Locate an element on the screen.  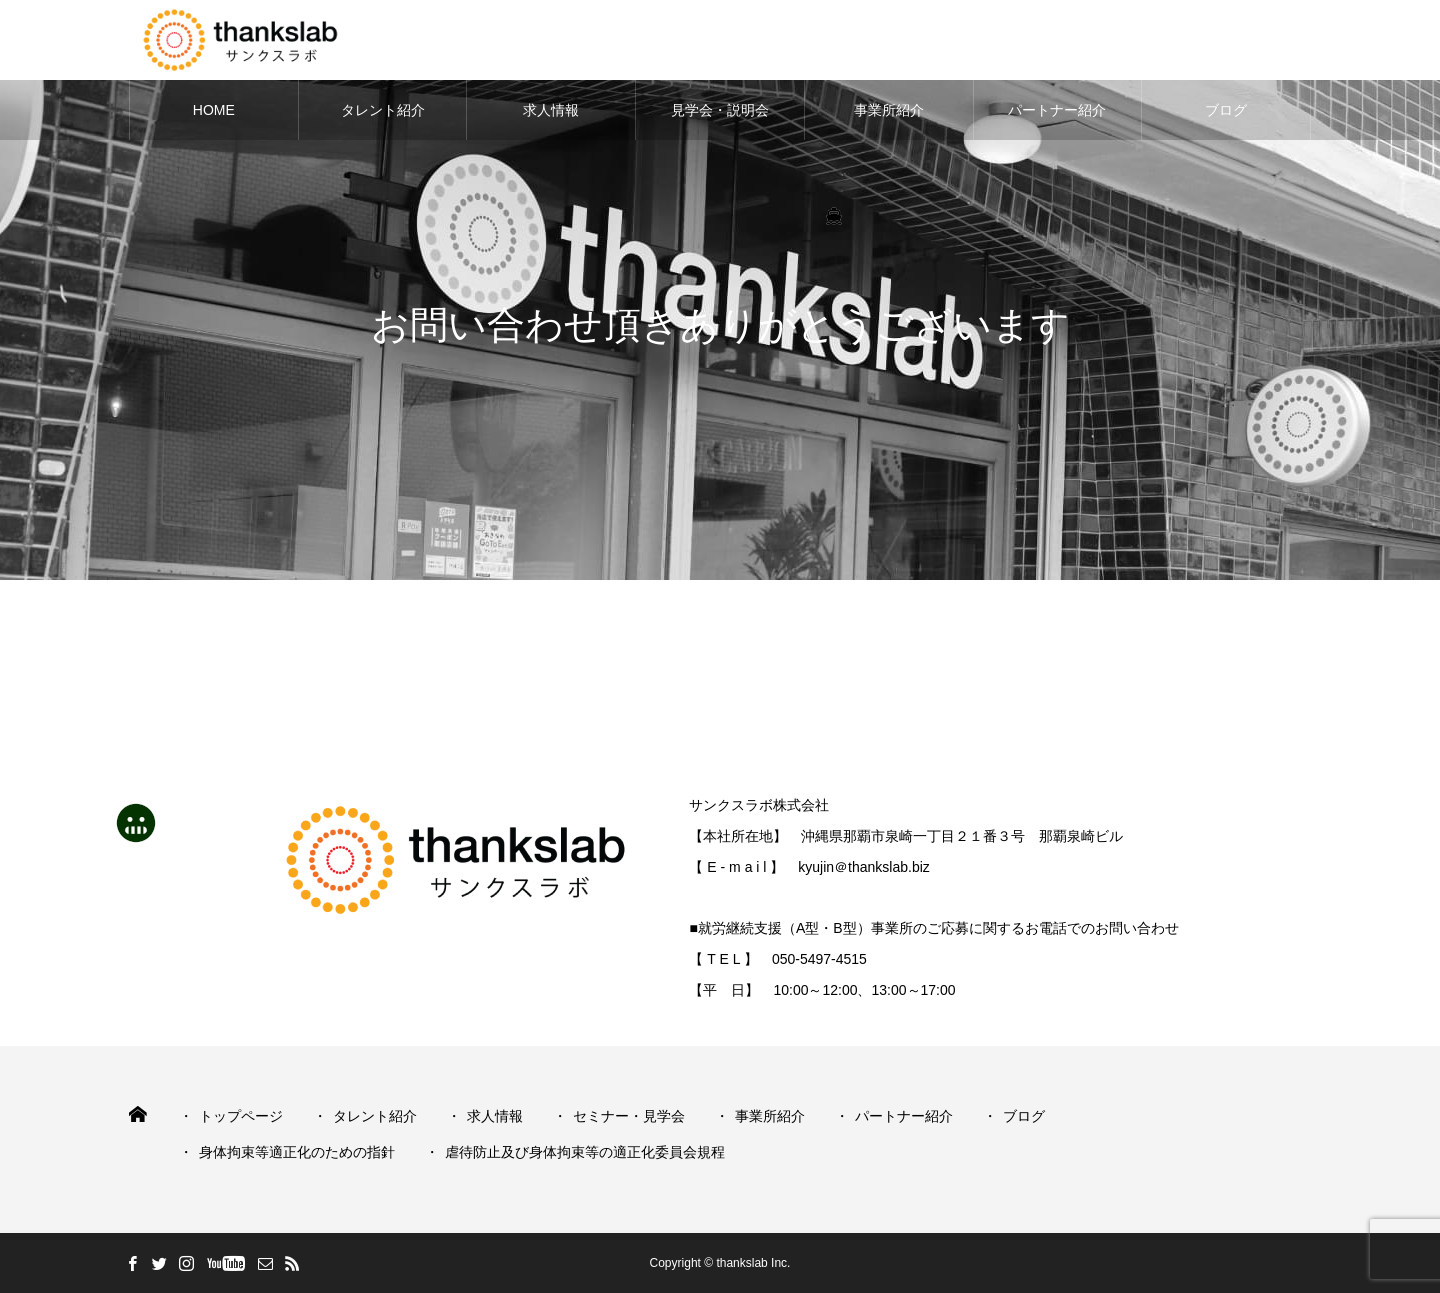
get directions by ferry or boat is located at coordinates (834, 216).